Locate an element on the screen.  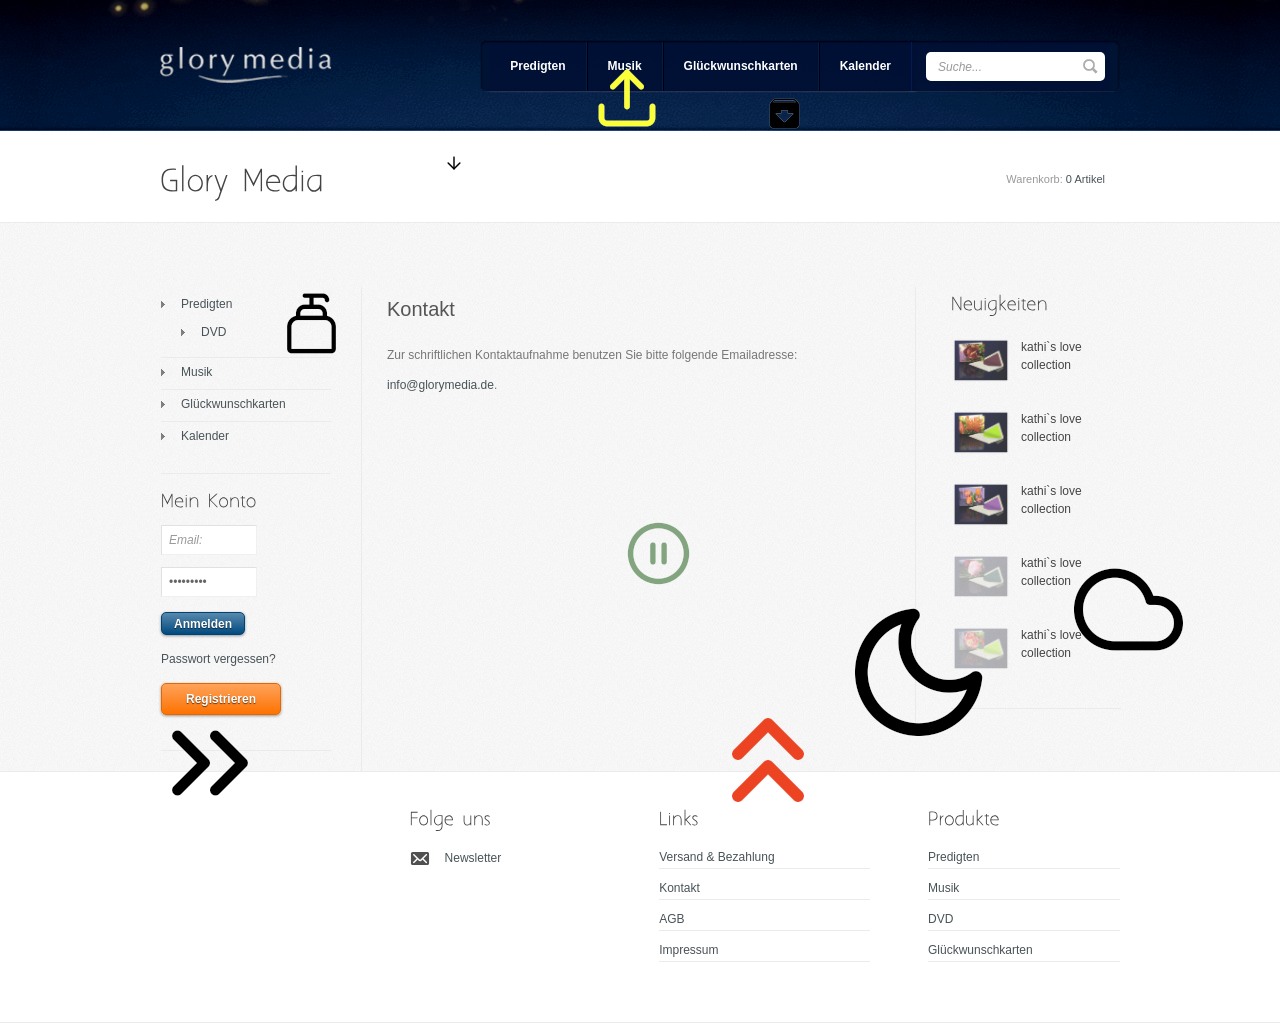
toggle dark mode or night theme is located at coordinates (918, 672).